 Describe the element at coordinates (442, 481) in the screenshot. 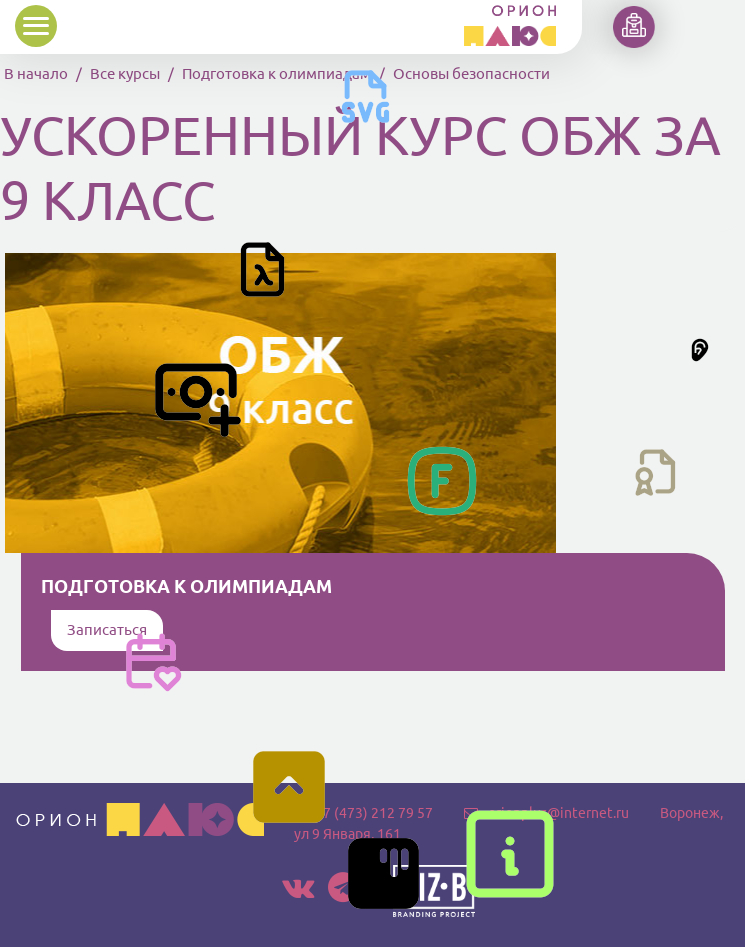

I see `open Facebook app or link` at that location.